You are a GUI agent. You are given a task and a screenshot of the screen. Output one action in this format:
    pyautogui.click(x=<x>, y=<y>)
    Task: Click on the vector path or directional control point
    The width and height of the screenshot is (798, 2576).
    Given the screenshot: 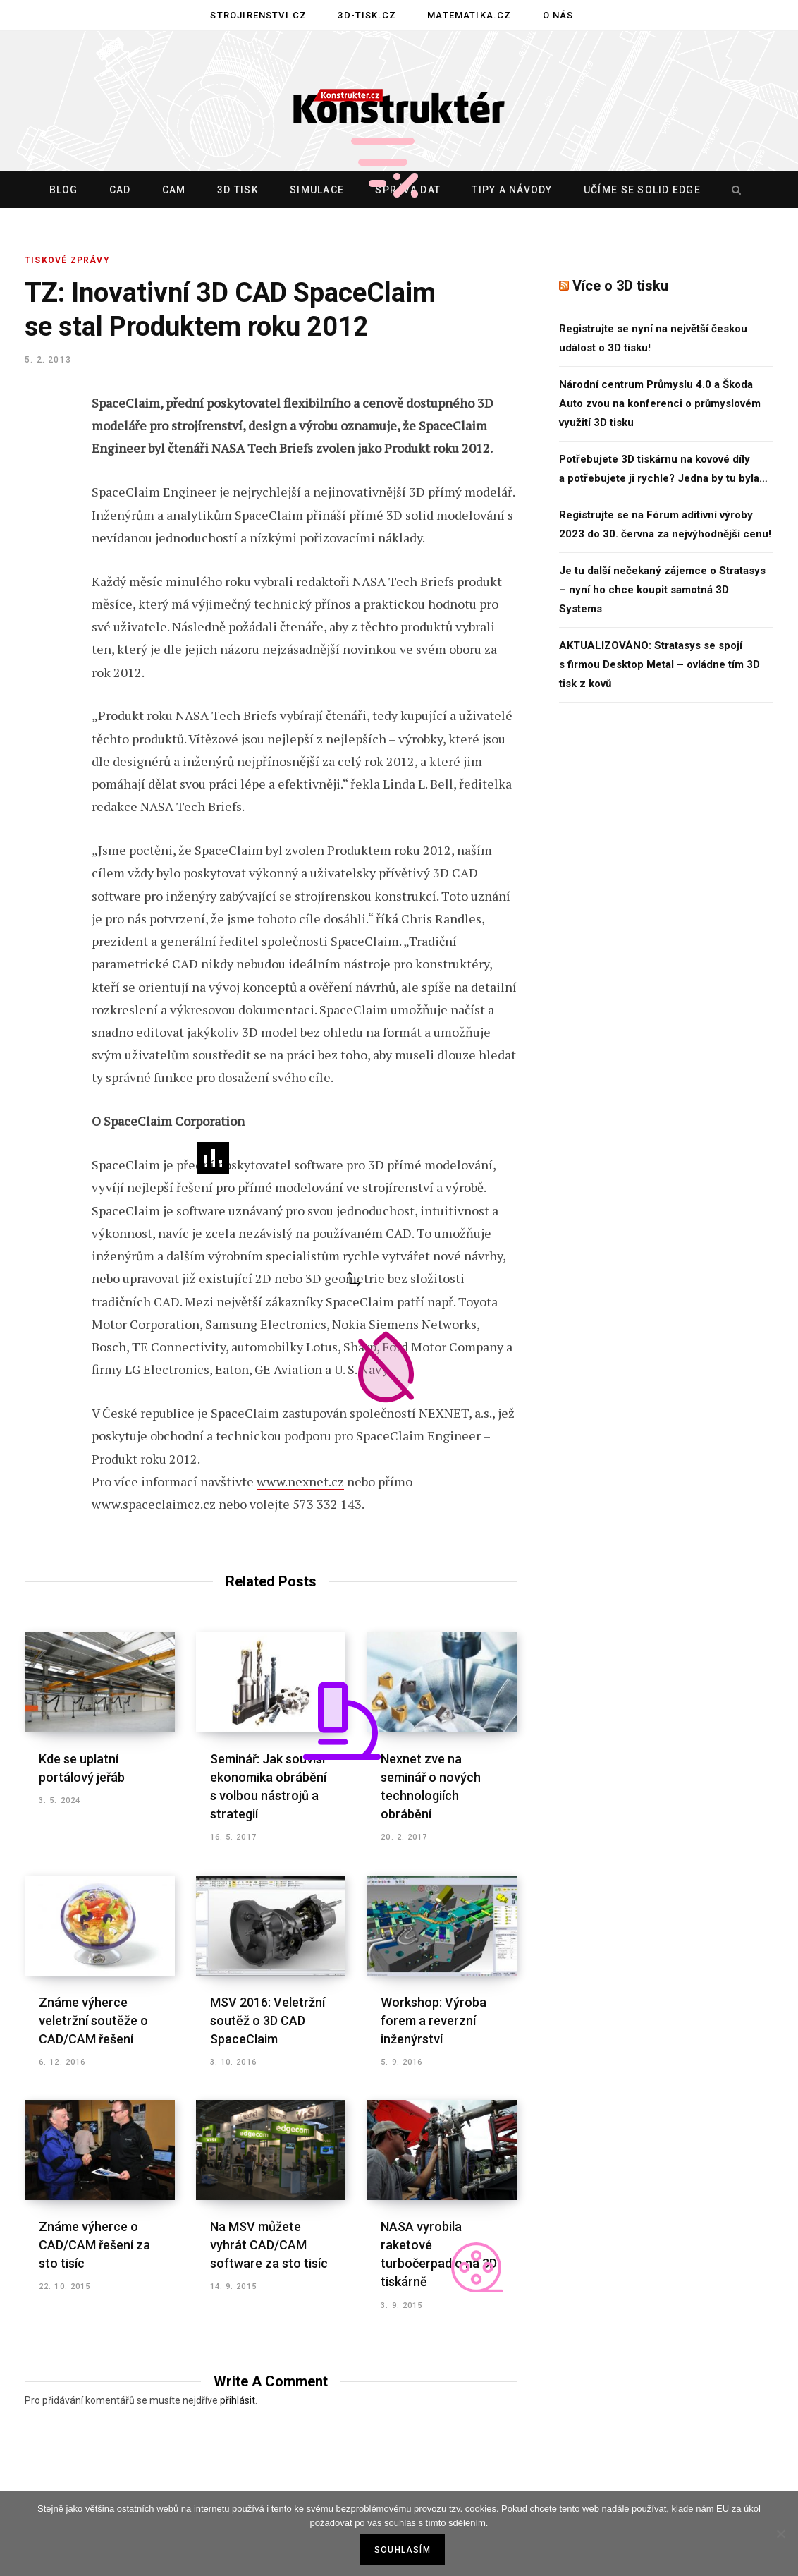 What is the action you would take?
    pyautogui.click(x=353, y=1279)
    